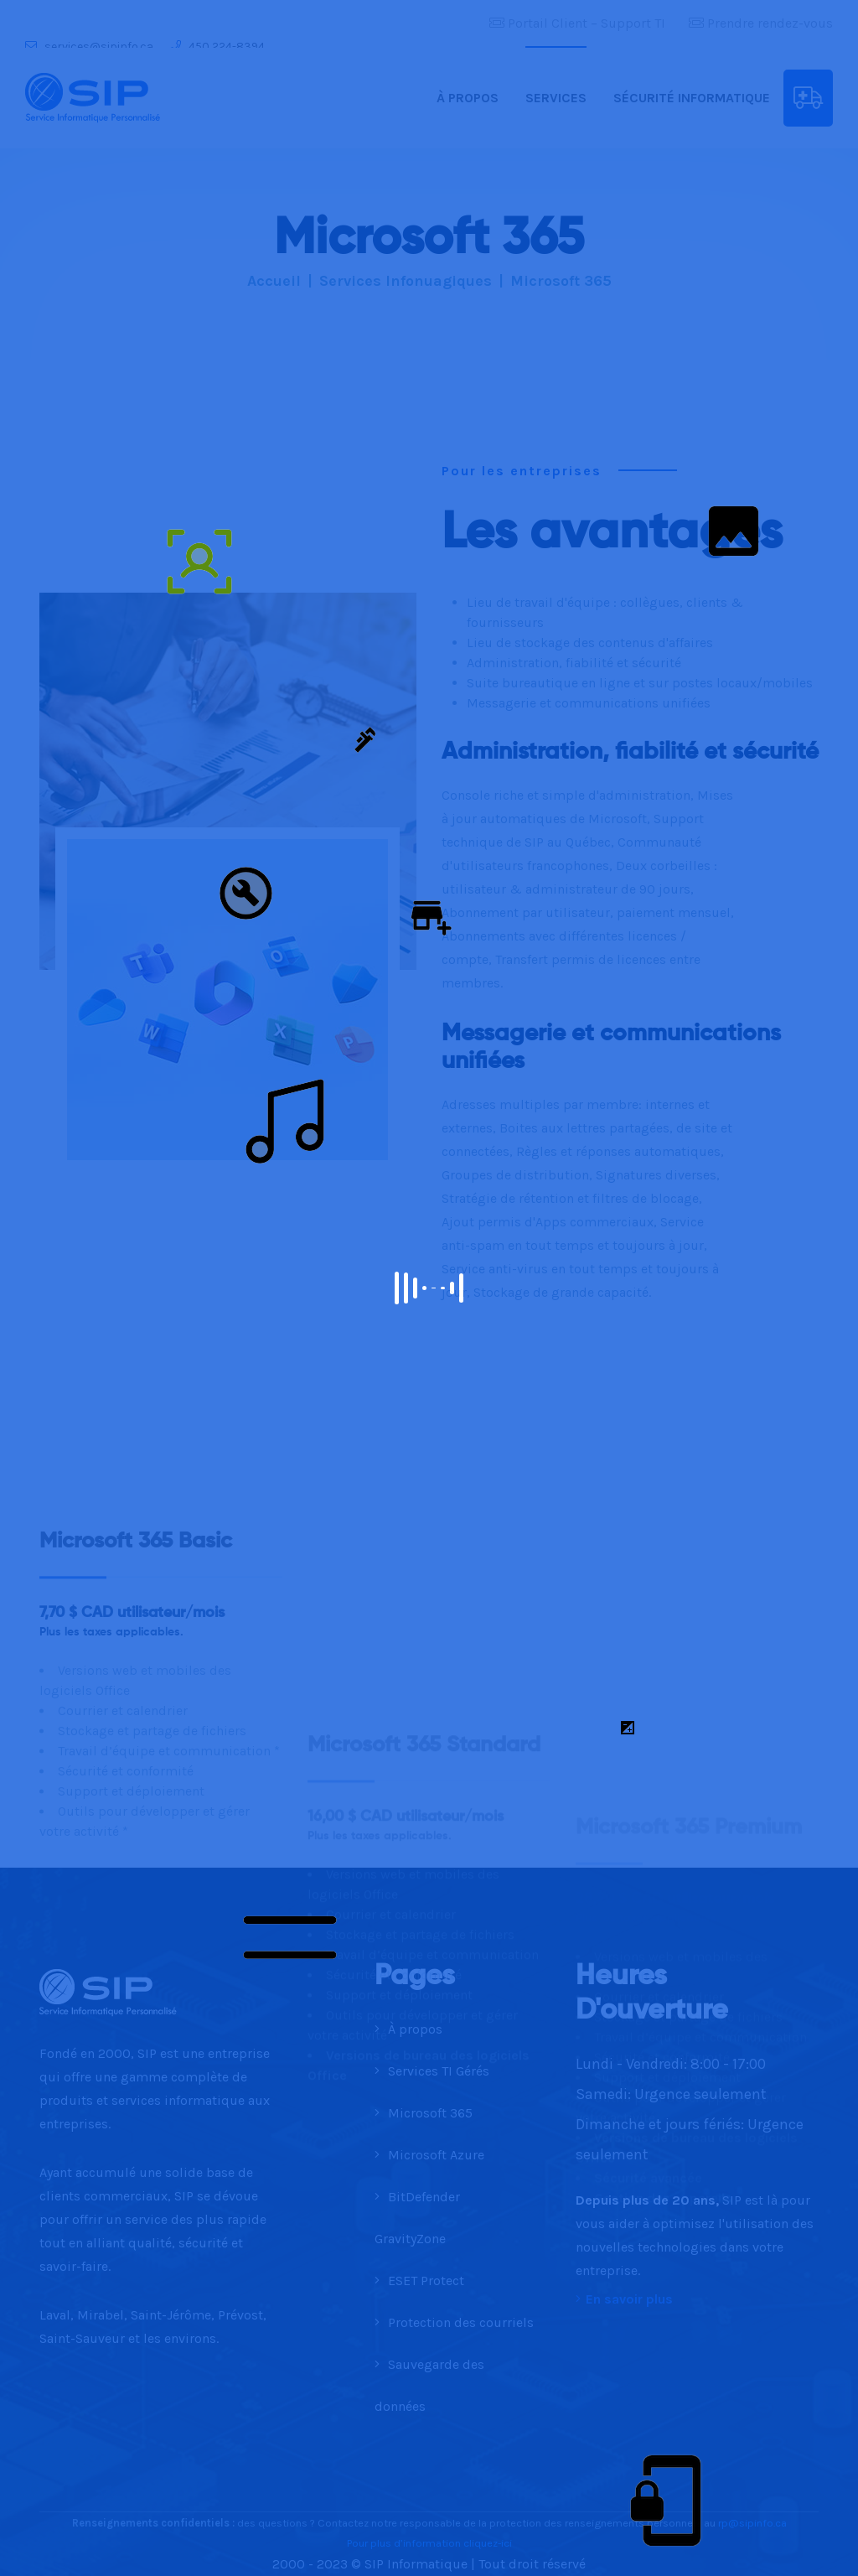 The image size is (858, 2576). I want to click on access plumbing services or repairs, so click(364, 739).